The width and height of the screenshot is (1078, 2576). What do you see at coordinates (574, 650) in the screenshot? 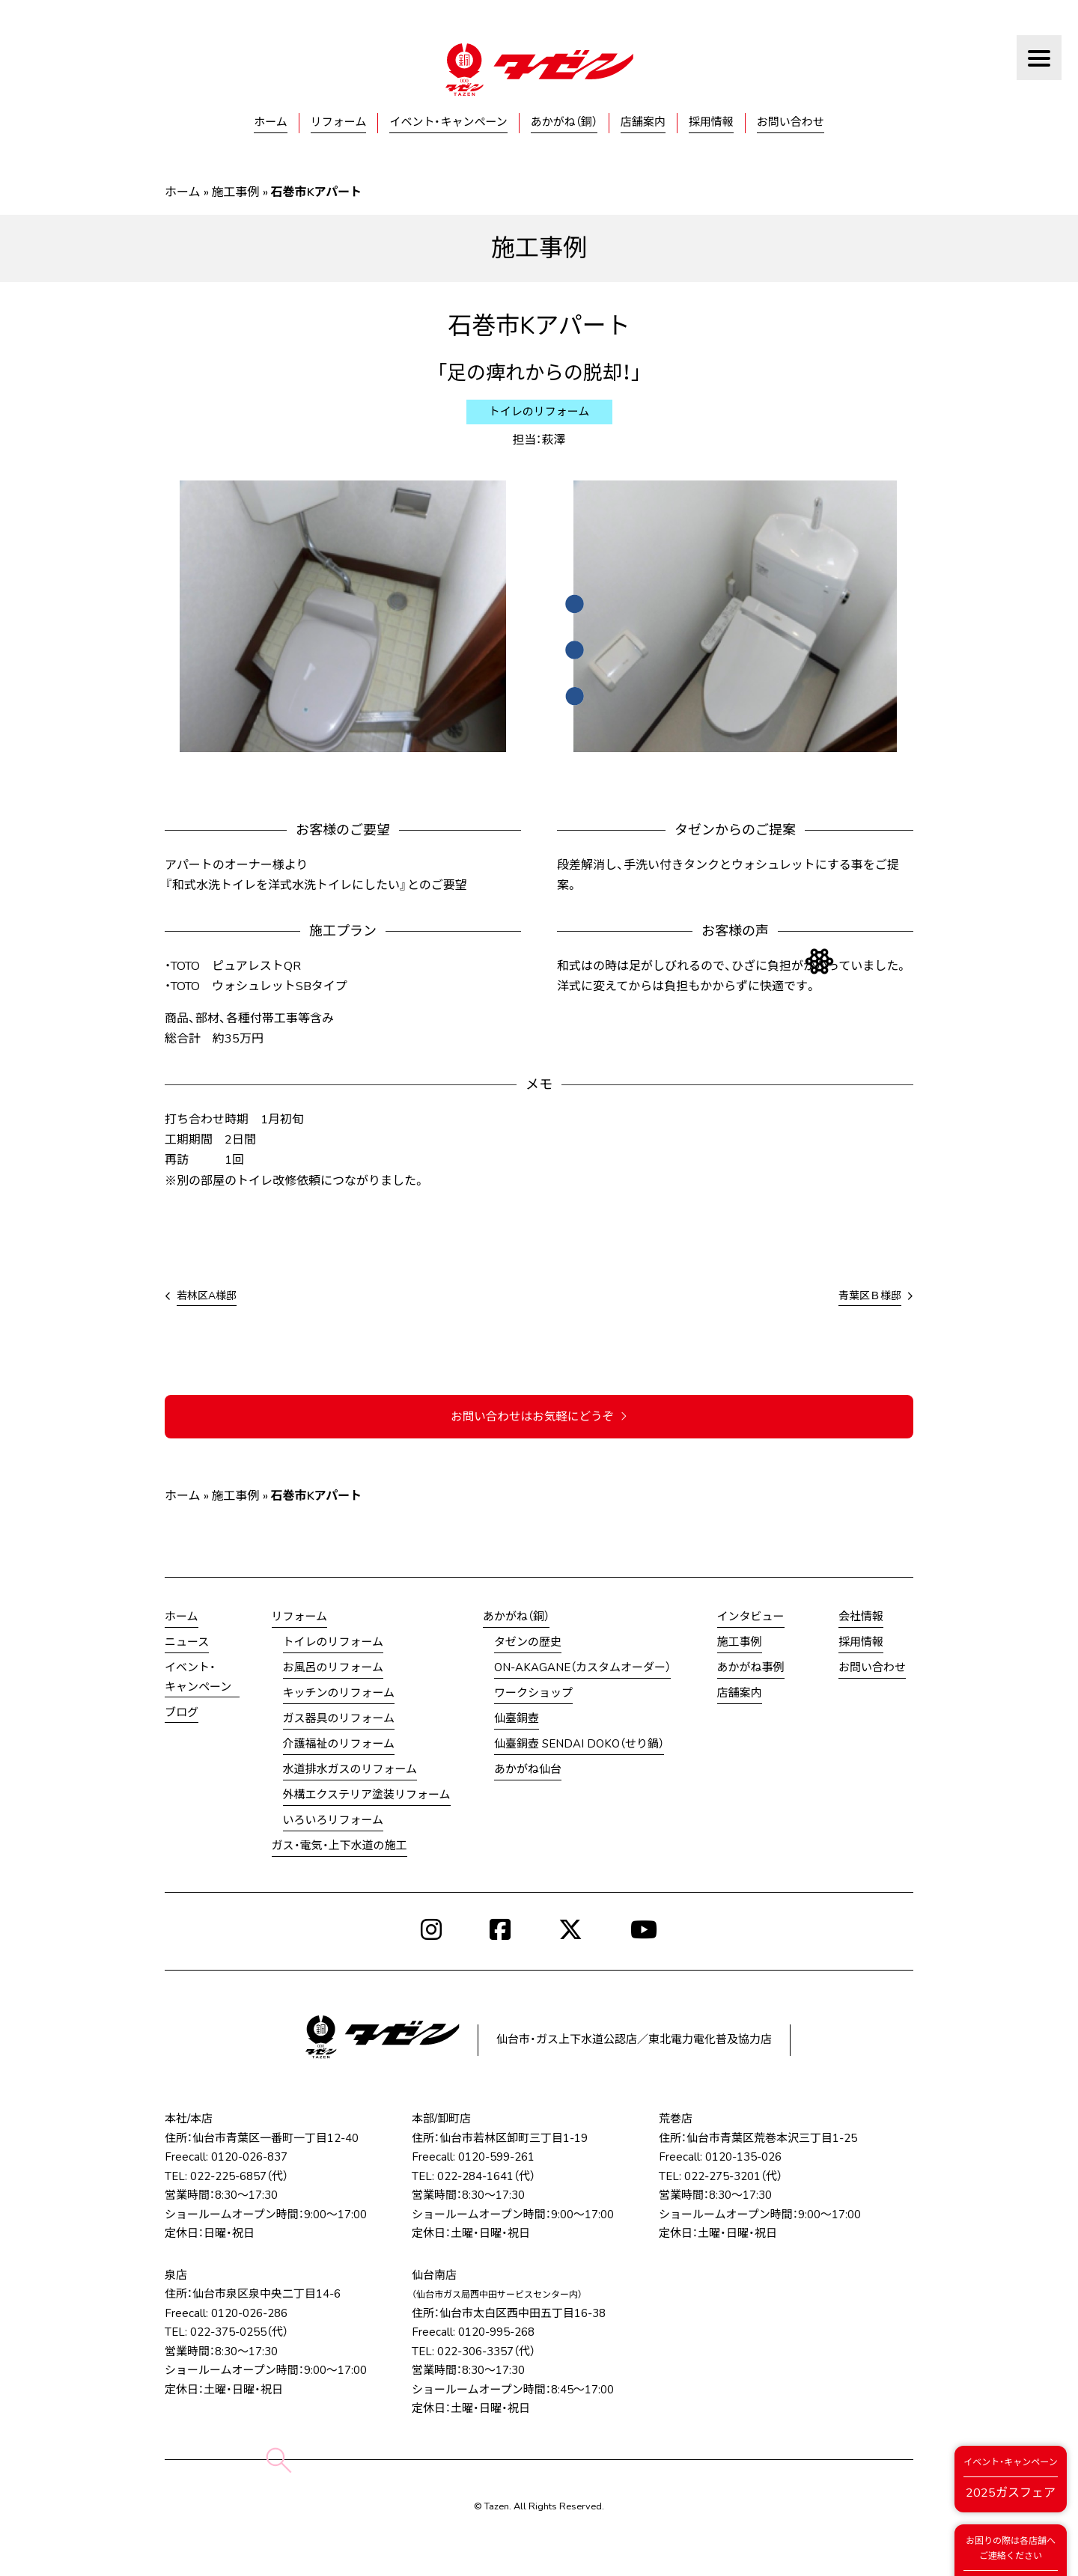
I see `open additional options menu` at bounding box center [574, 650].